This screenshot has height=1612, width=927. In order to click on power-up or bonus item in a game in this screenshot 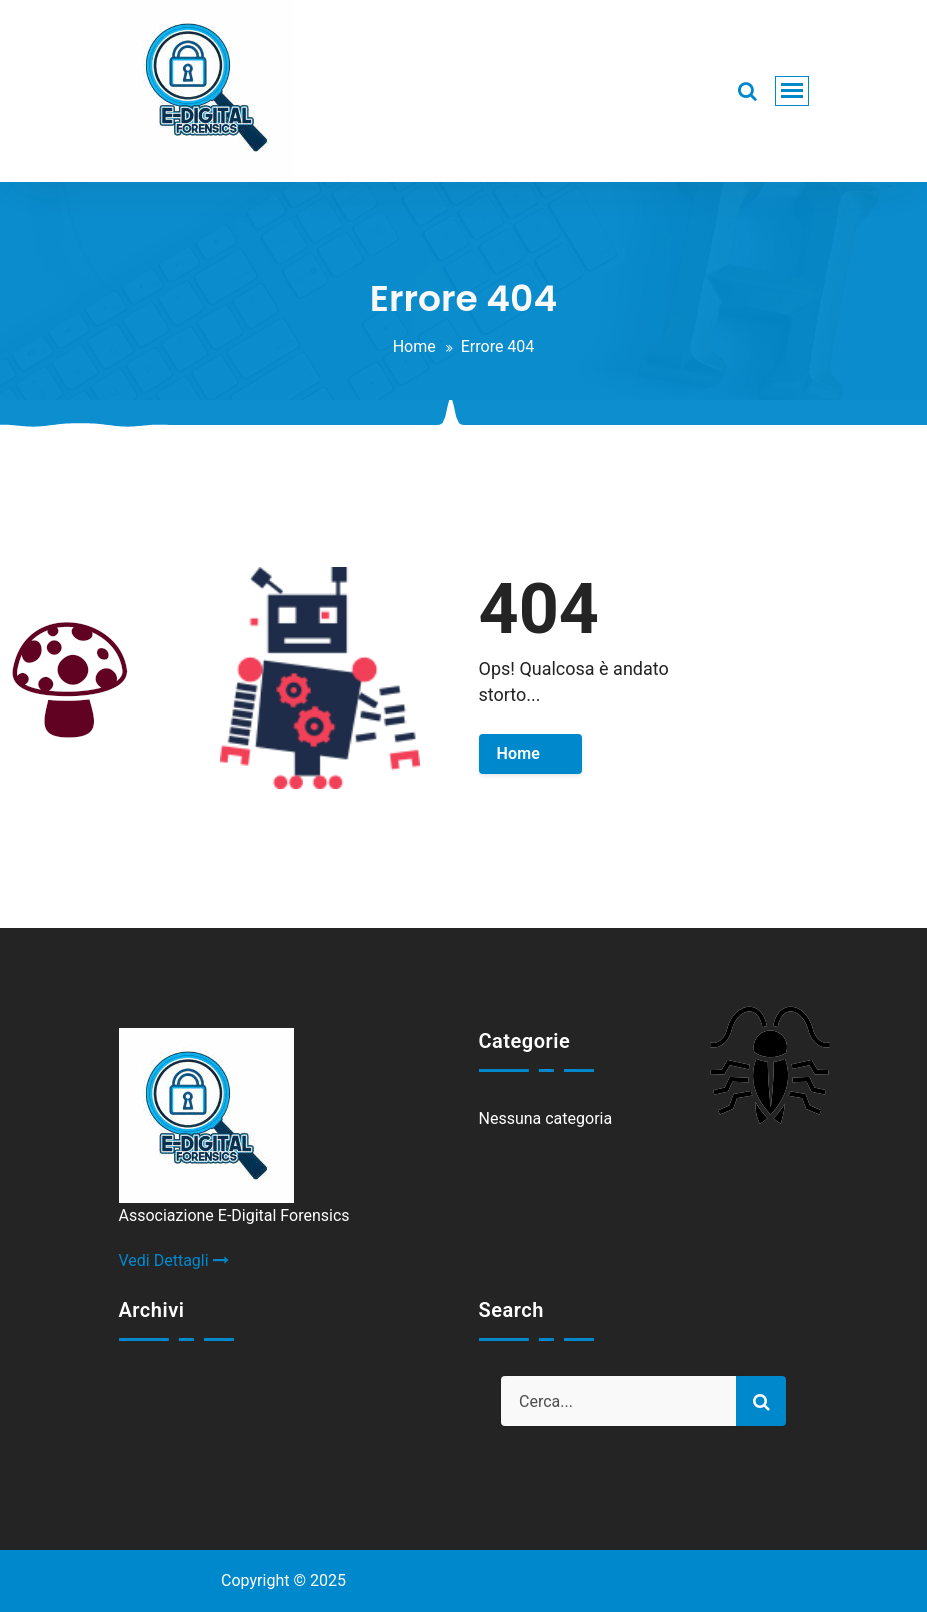, I will do `click(70, 679)`.